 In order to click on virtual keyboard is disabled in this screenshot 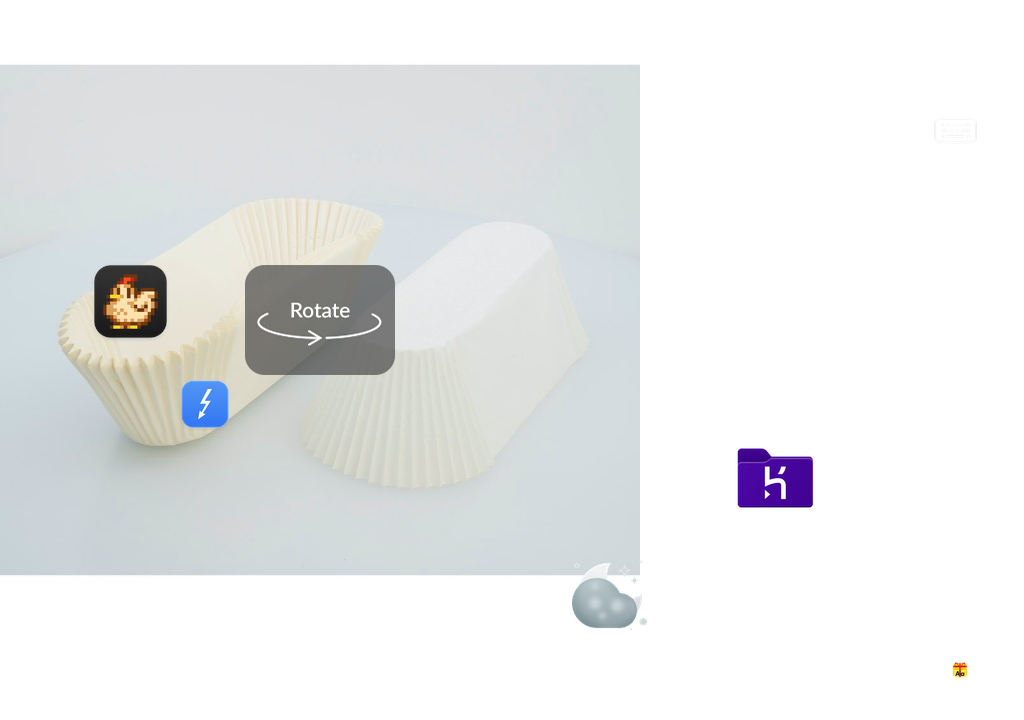, I will do `click(955, 130)`.